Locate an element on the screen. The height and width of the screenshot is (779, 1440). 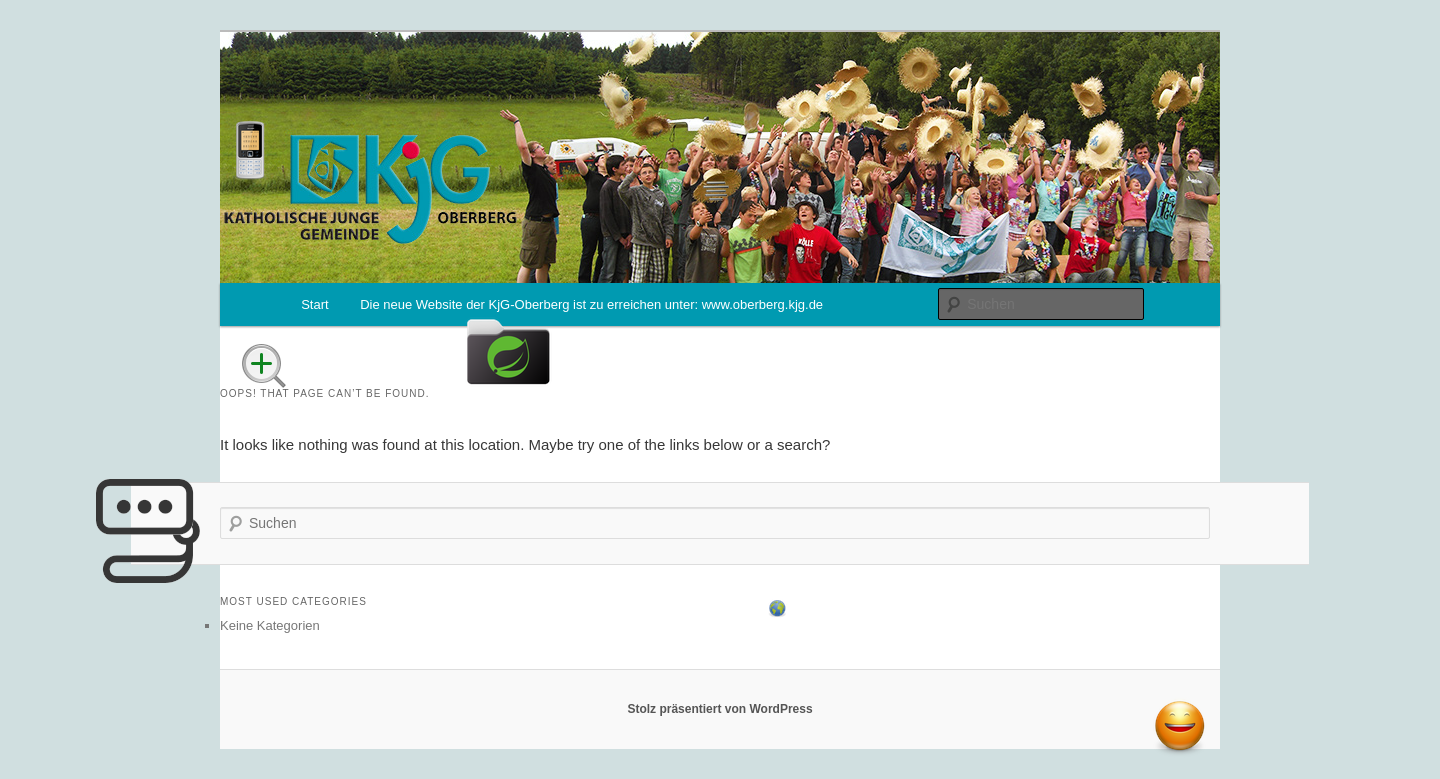
open spring framework project files is located at coordinates (508, 354).